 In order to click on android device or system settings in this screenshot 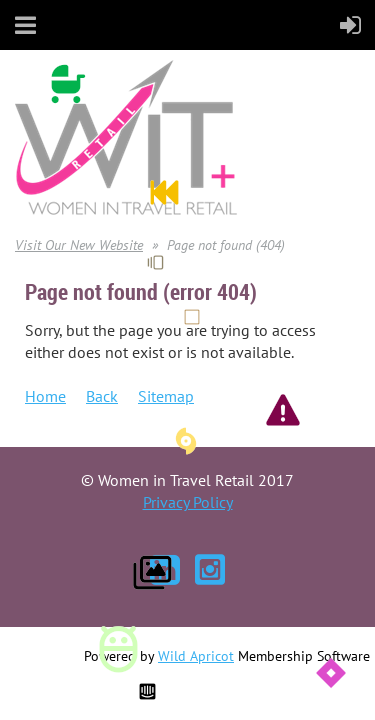, I will do `click(118, 648)`.